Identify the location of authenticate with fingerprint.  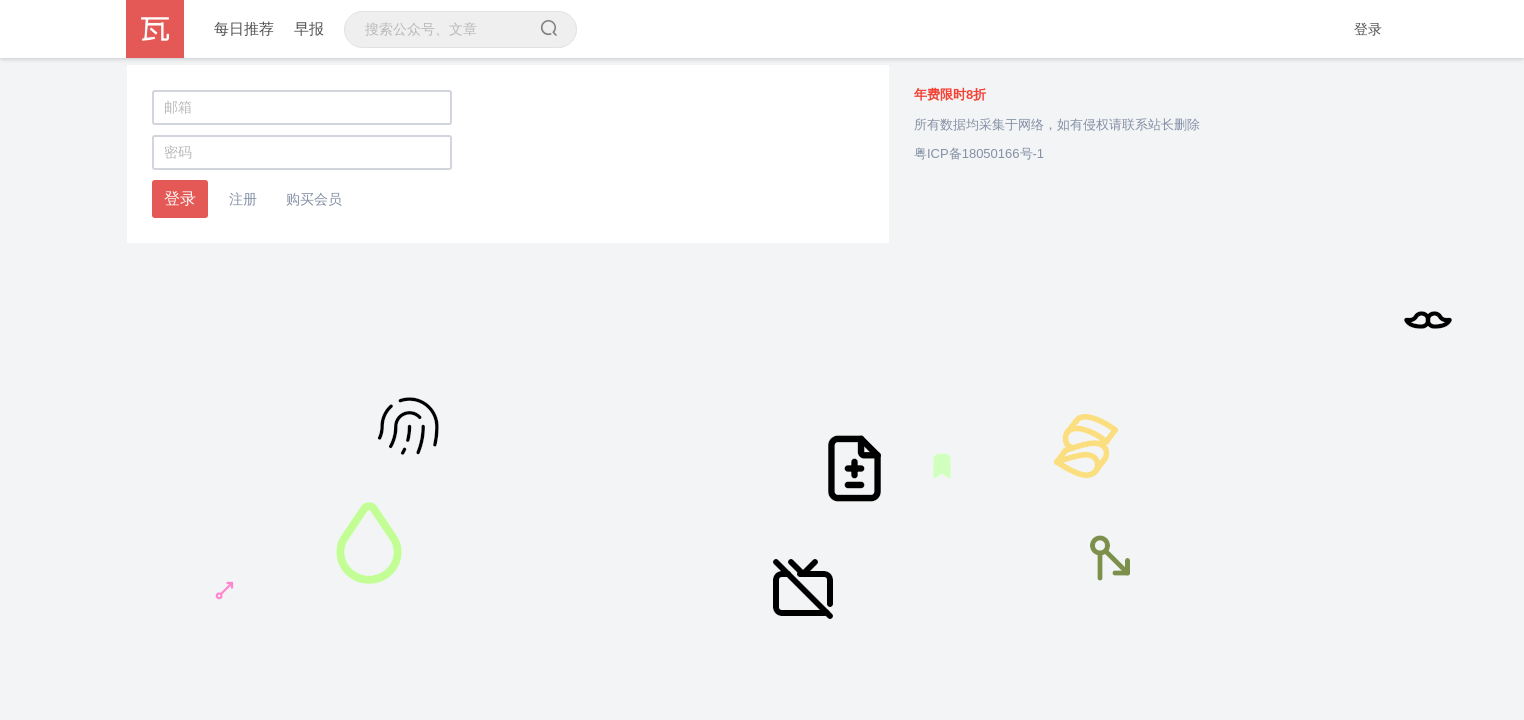
(409, 426).